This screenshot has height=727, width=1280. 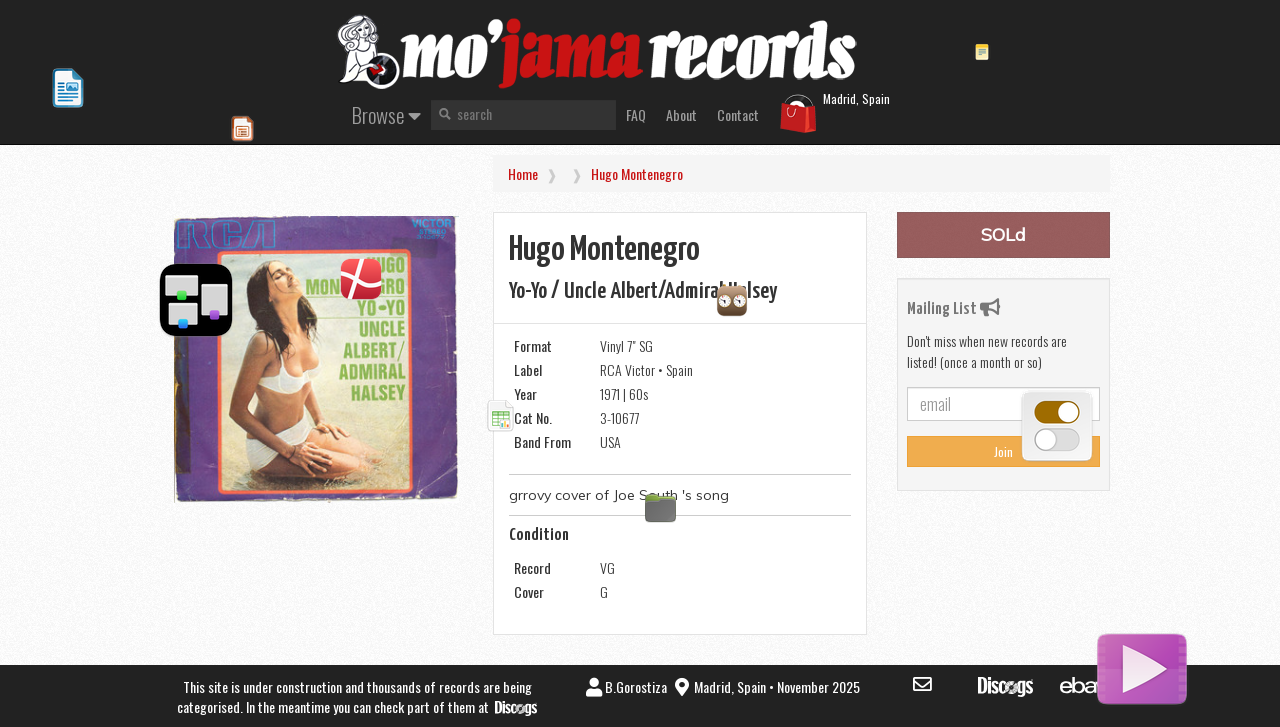 What do you see at coordinates (732, 301) in the screenshot?
I see `open the chess clock app` at bounding box center [732, 301].